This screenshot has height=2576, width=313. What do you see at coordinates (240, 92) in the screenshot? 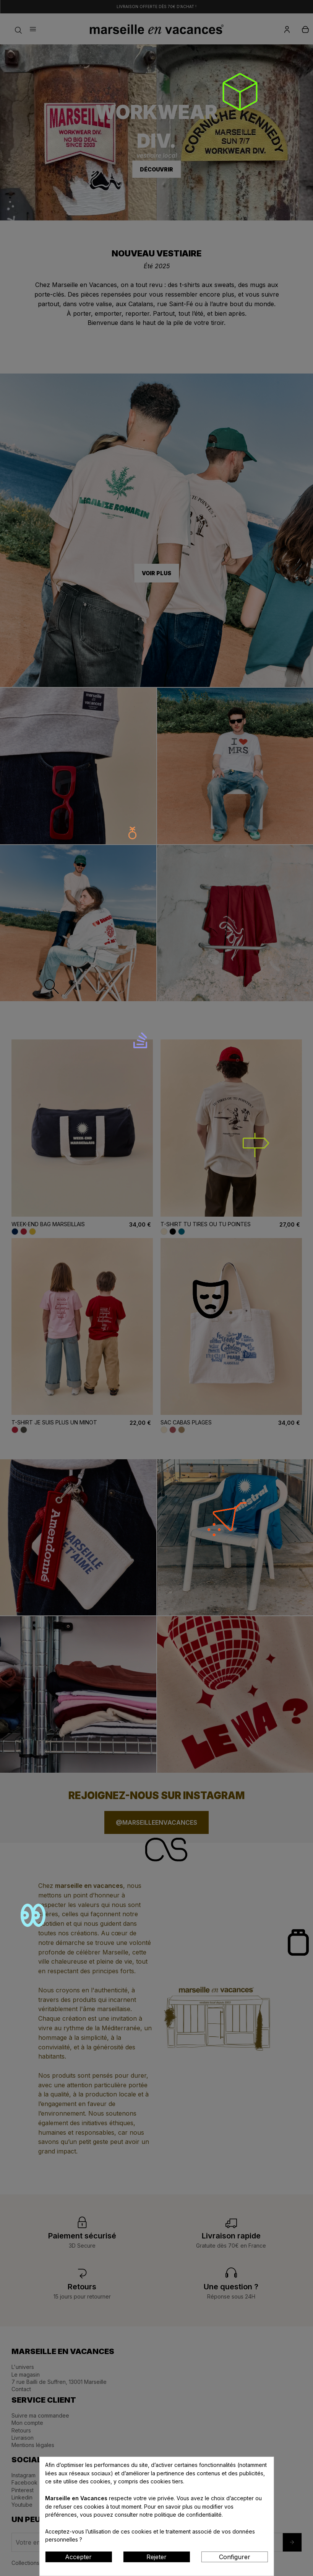
I see `view 3D model or object` at bounding box center [240, 92].